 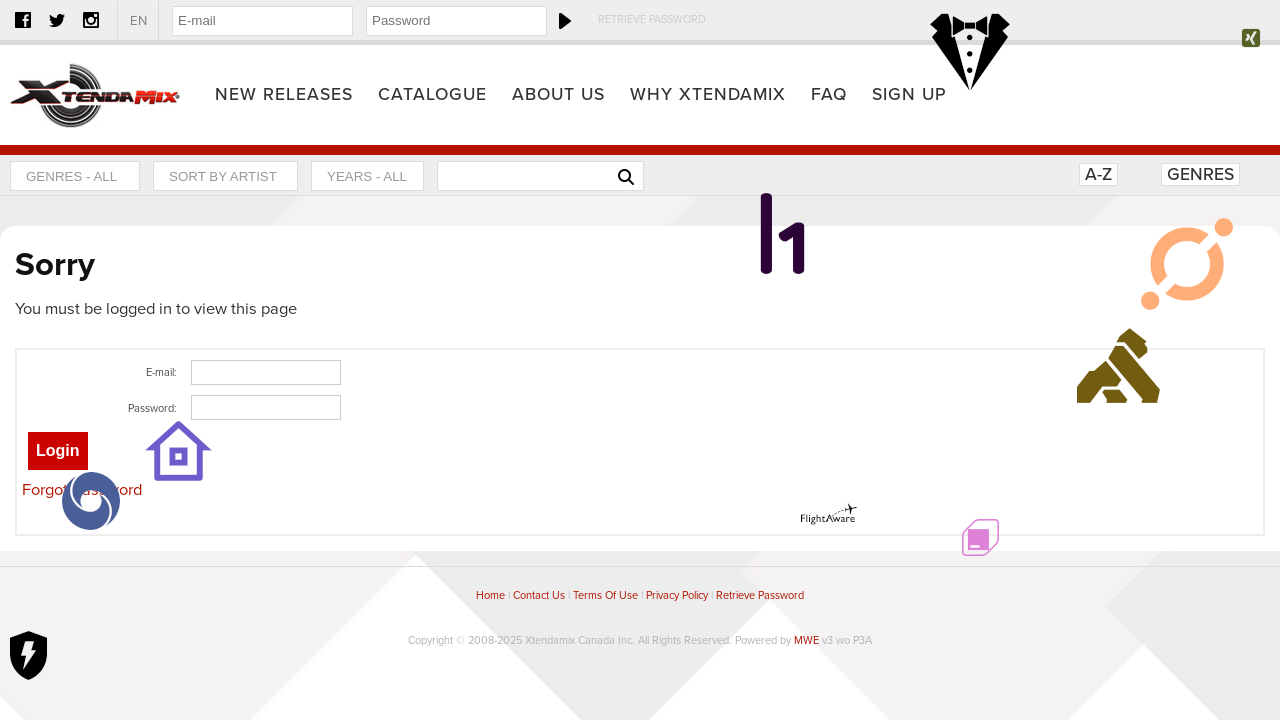 What do you see at coordinates (970, 52) in the screenshot?
I see `stylelint CSS linting tool logo` at bounding box center [970, 52].